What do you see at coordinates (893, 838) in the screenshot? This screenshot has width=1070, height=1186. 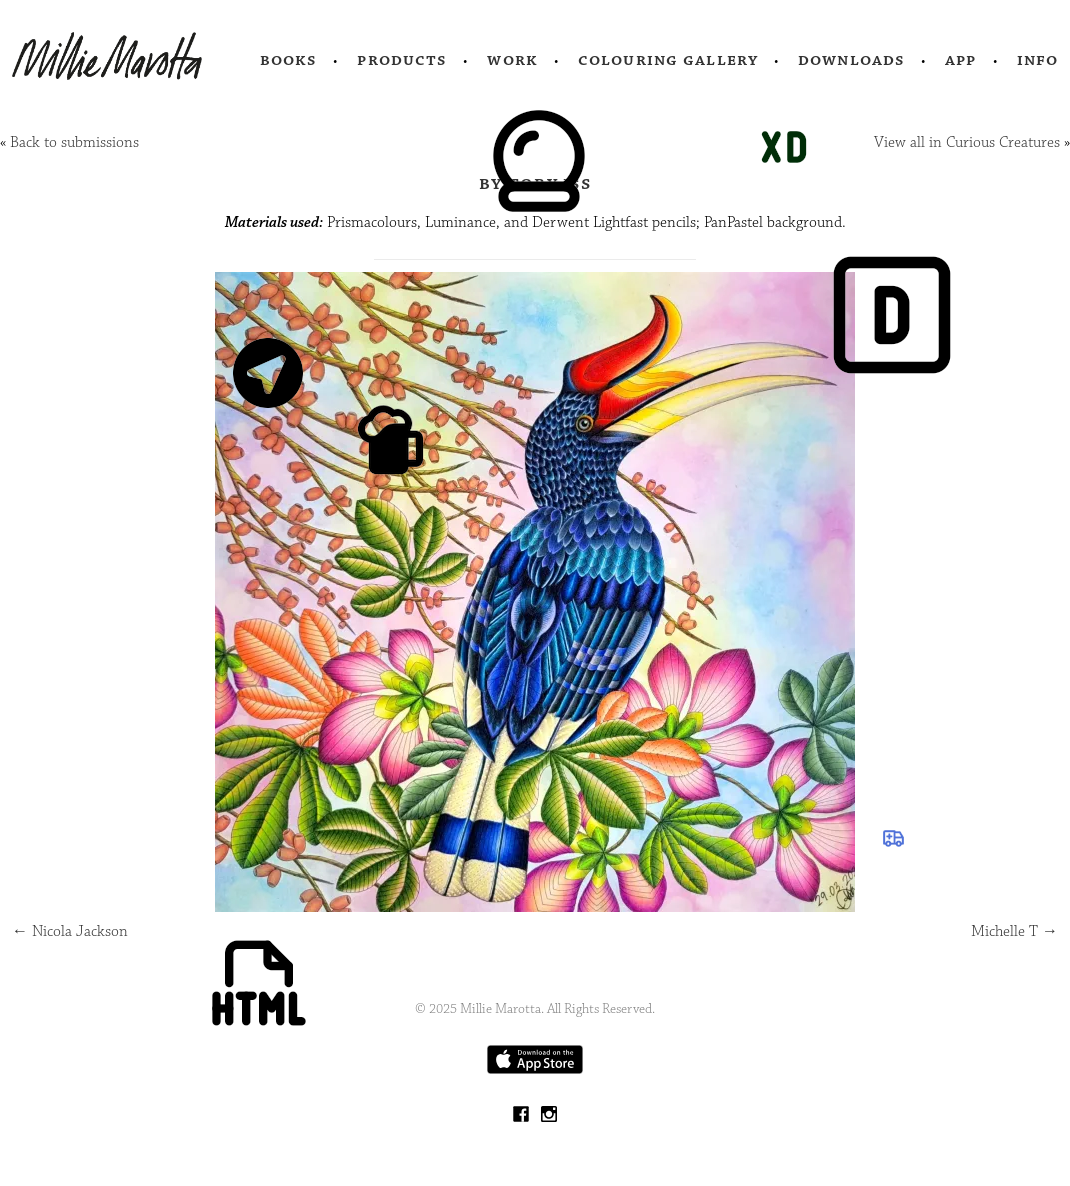 I see `request emergency medical services` at bounding box center [893, 838].